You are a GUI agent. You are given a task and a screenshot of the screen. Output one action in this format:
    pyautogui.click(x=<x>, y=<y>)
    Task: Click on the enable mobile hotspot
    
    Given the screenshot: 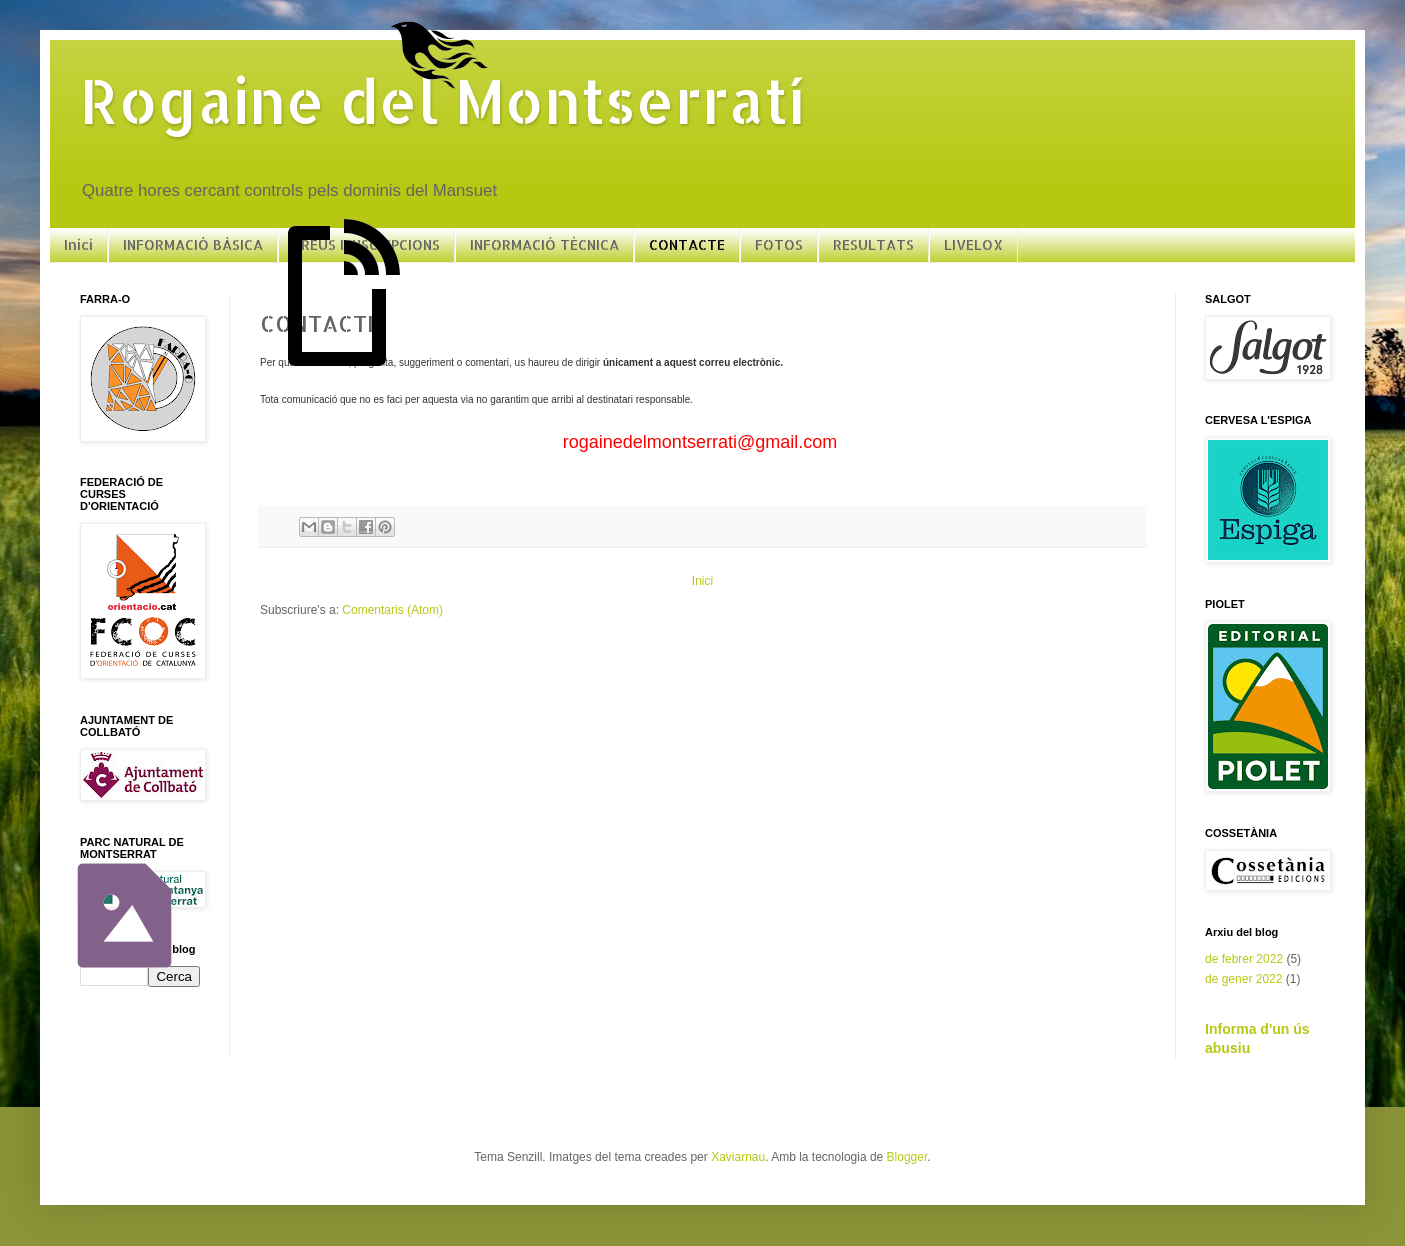 What is the action you would take?
    pyautogui.click(x=337, y=296)
    